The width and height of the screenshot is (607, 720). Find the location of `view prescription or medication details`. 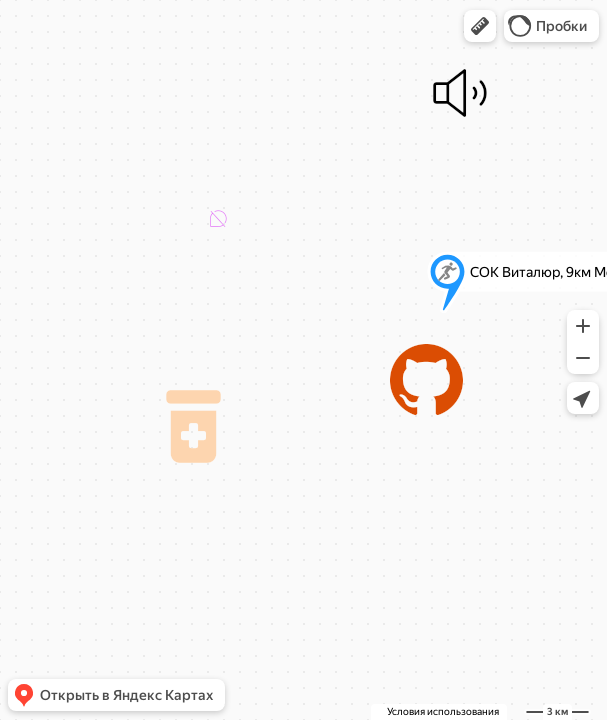

view prescription or medication details is located at coordinates (193, 426).